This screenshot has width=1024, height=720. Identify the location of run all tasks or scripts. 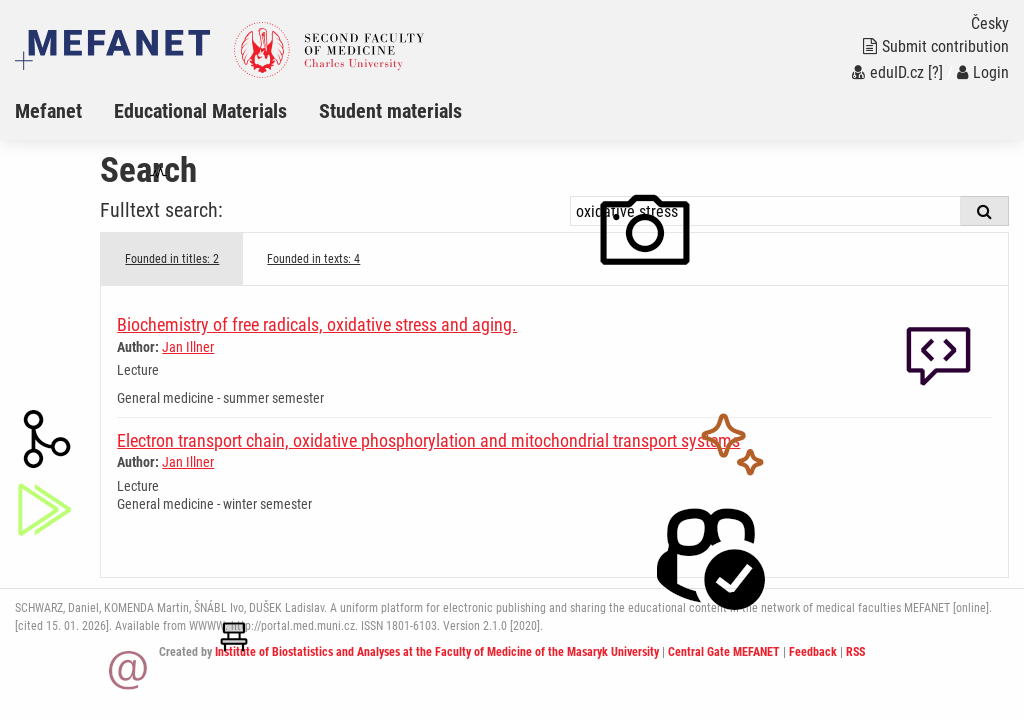
(43, 508).